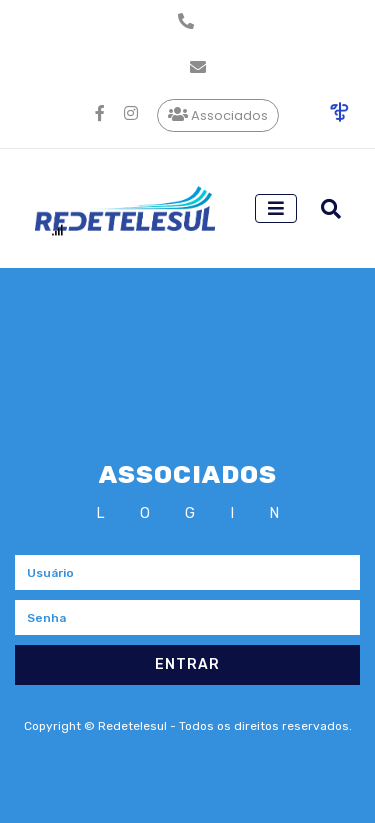  I want to click on indicates strong cellular network signal, so click(59, 229).